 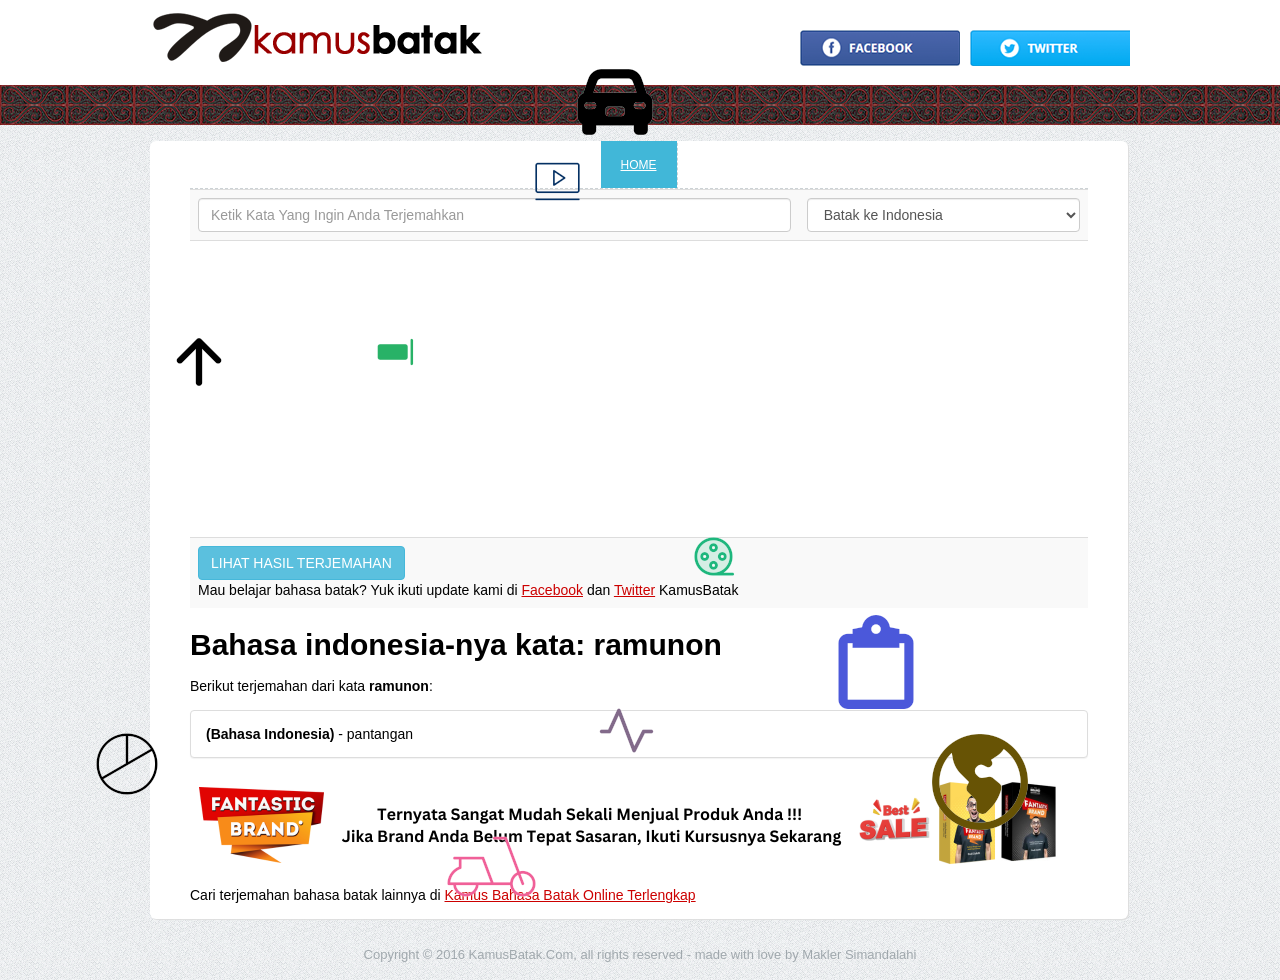 I want to click on copy to clipboard, so click(x=876, y=662).